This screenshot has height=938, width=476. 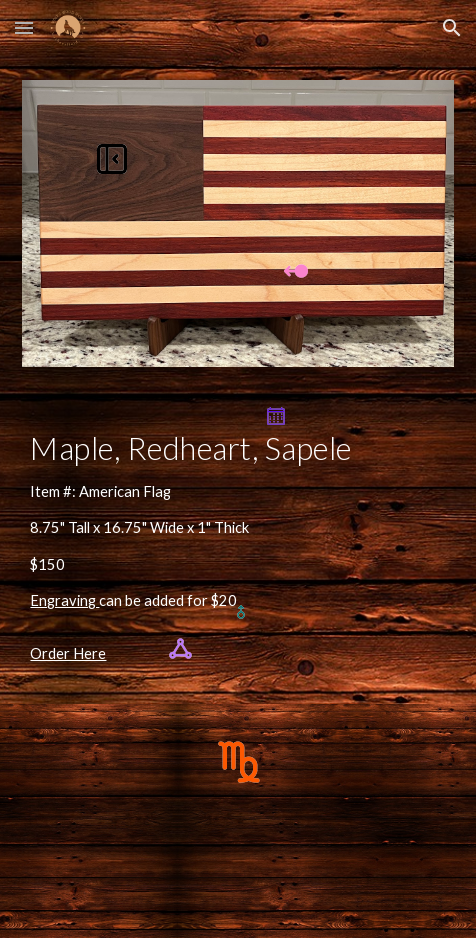 I want to click on swipe up to continue or dismiss, so click(x=241, y=612).